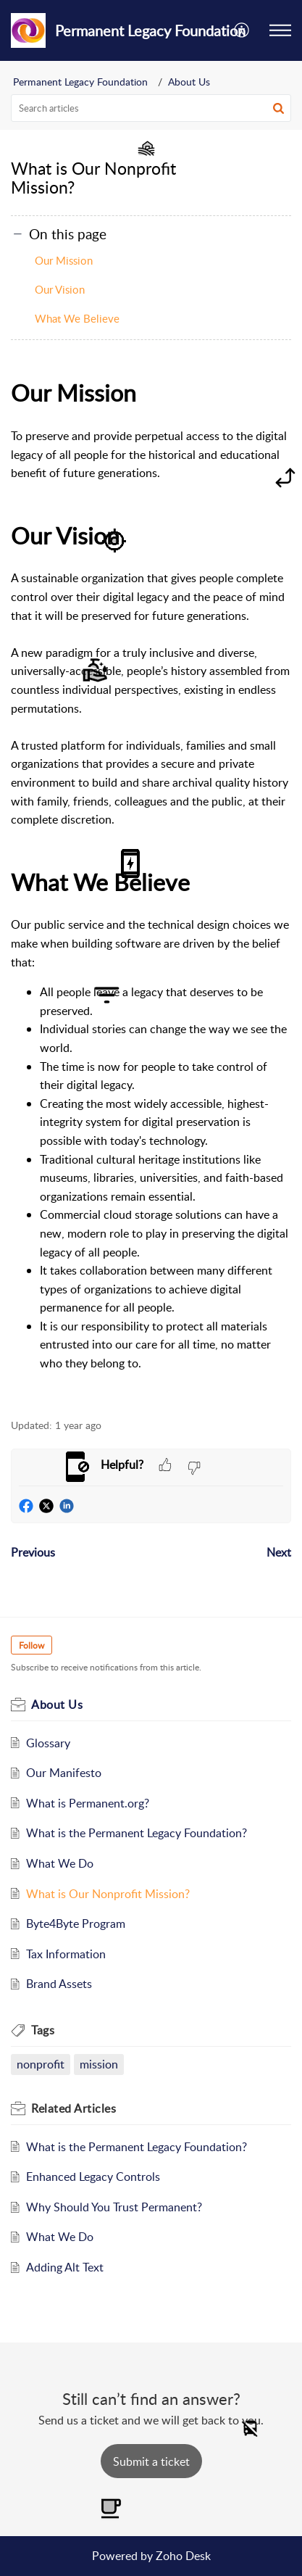 The image size is (302, 2576). Describe the element at coordinates (110, 2509) in the screenshot. I see `access café or coffee shop locations` at that location.